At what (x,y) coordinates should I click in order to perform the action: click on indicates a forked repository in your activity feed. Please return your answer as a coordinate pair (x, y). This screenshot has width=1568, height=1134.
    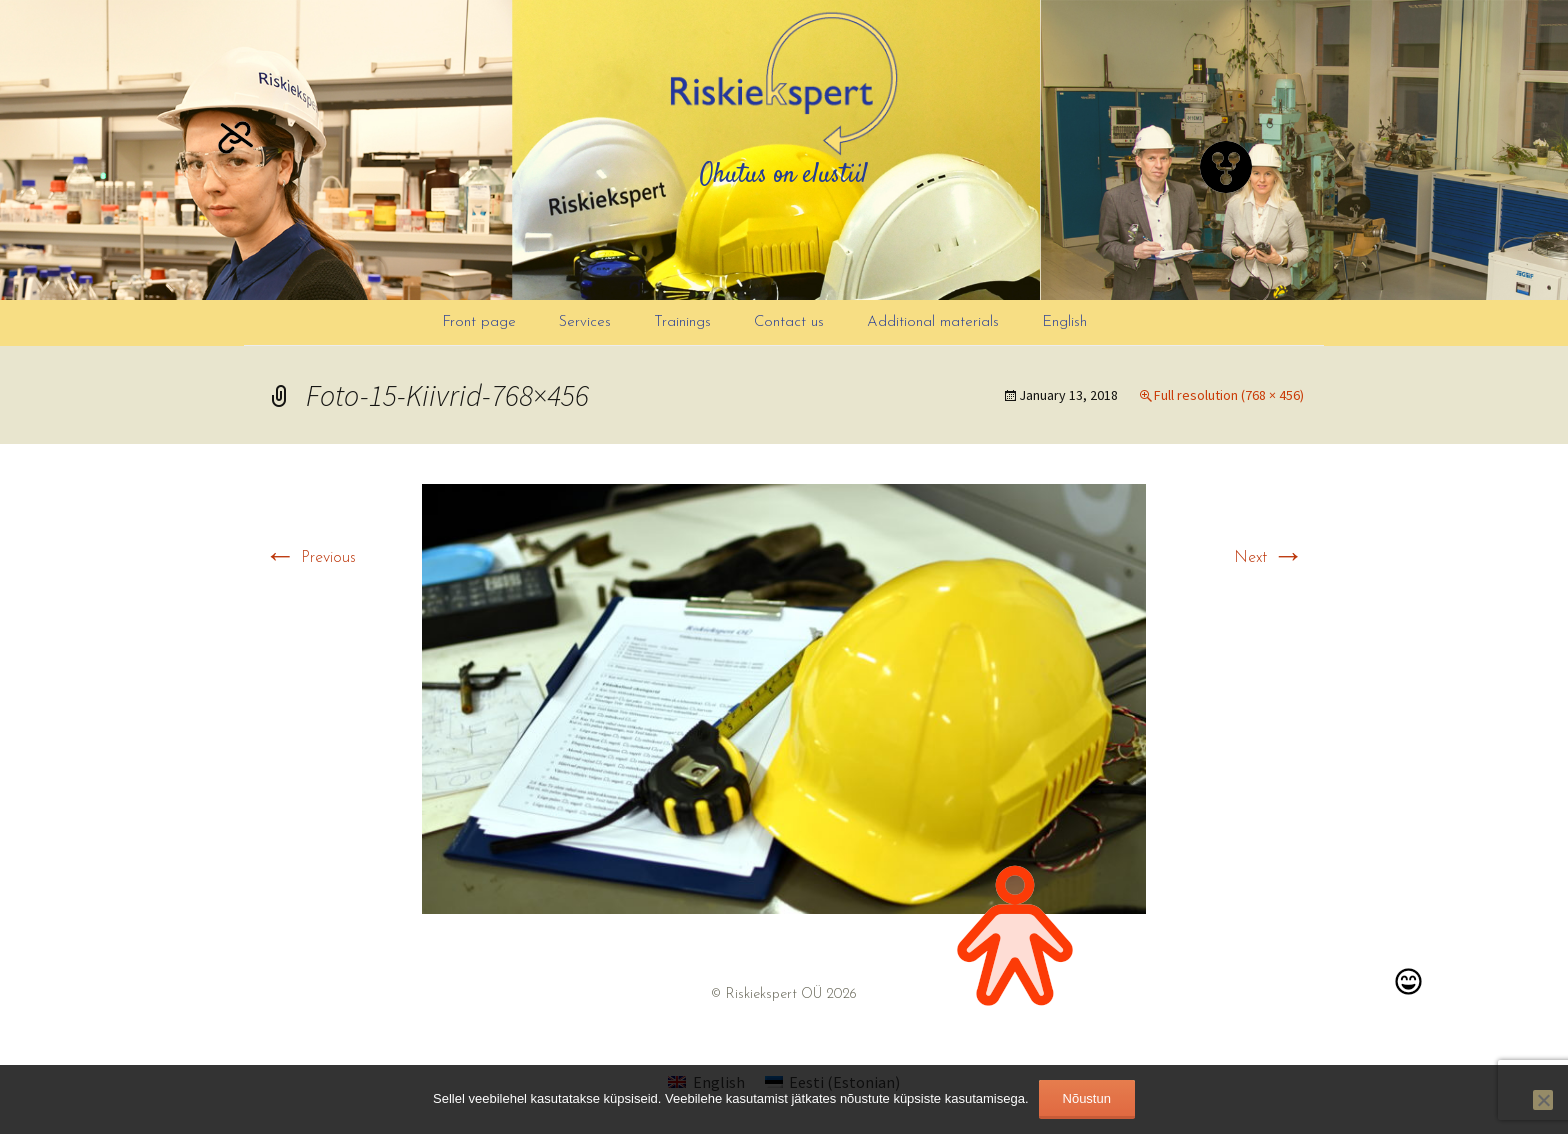
    Looking at the image, I should click on (1226, 167).